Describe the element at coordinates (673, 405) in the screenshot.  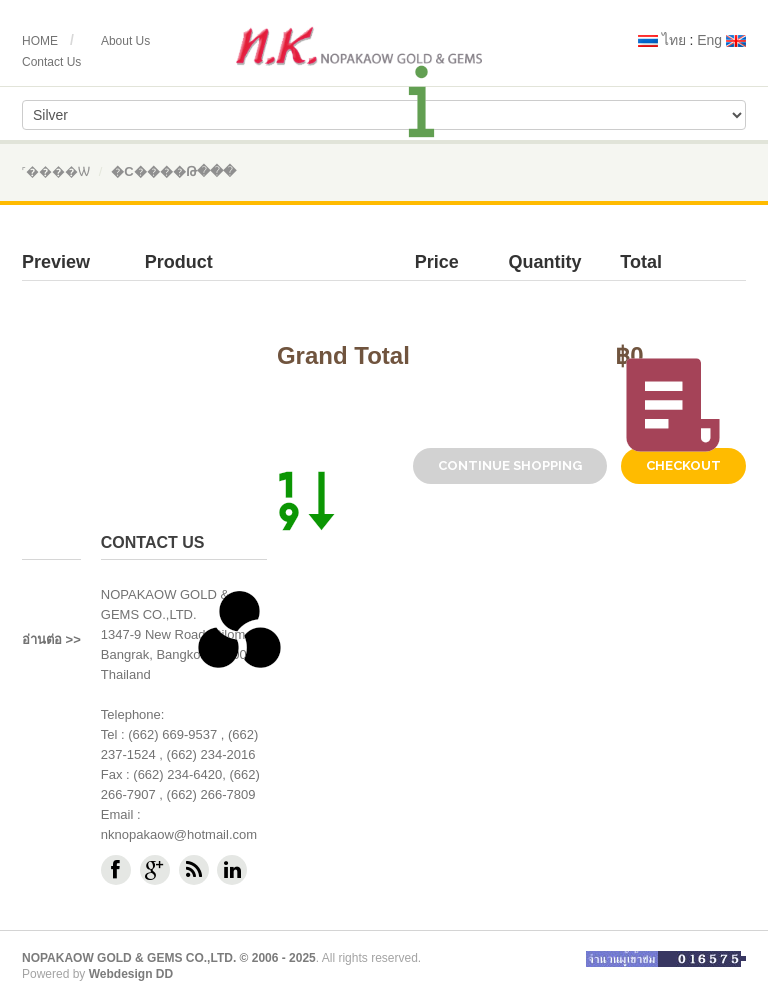
I see `view document list or file details` at that location.